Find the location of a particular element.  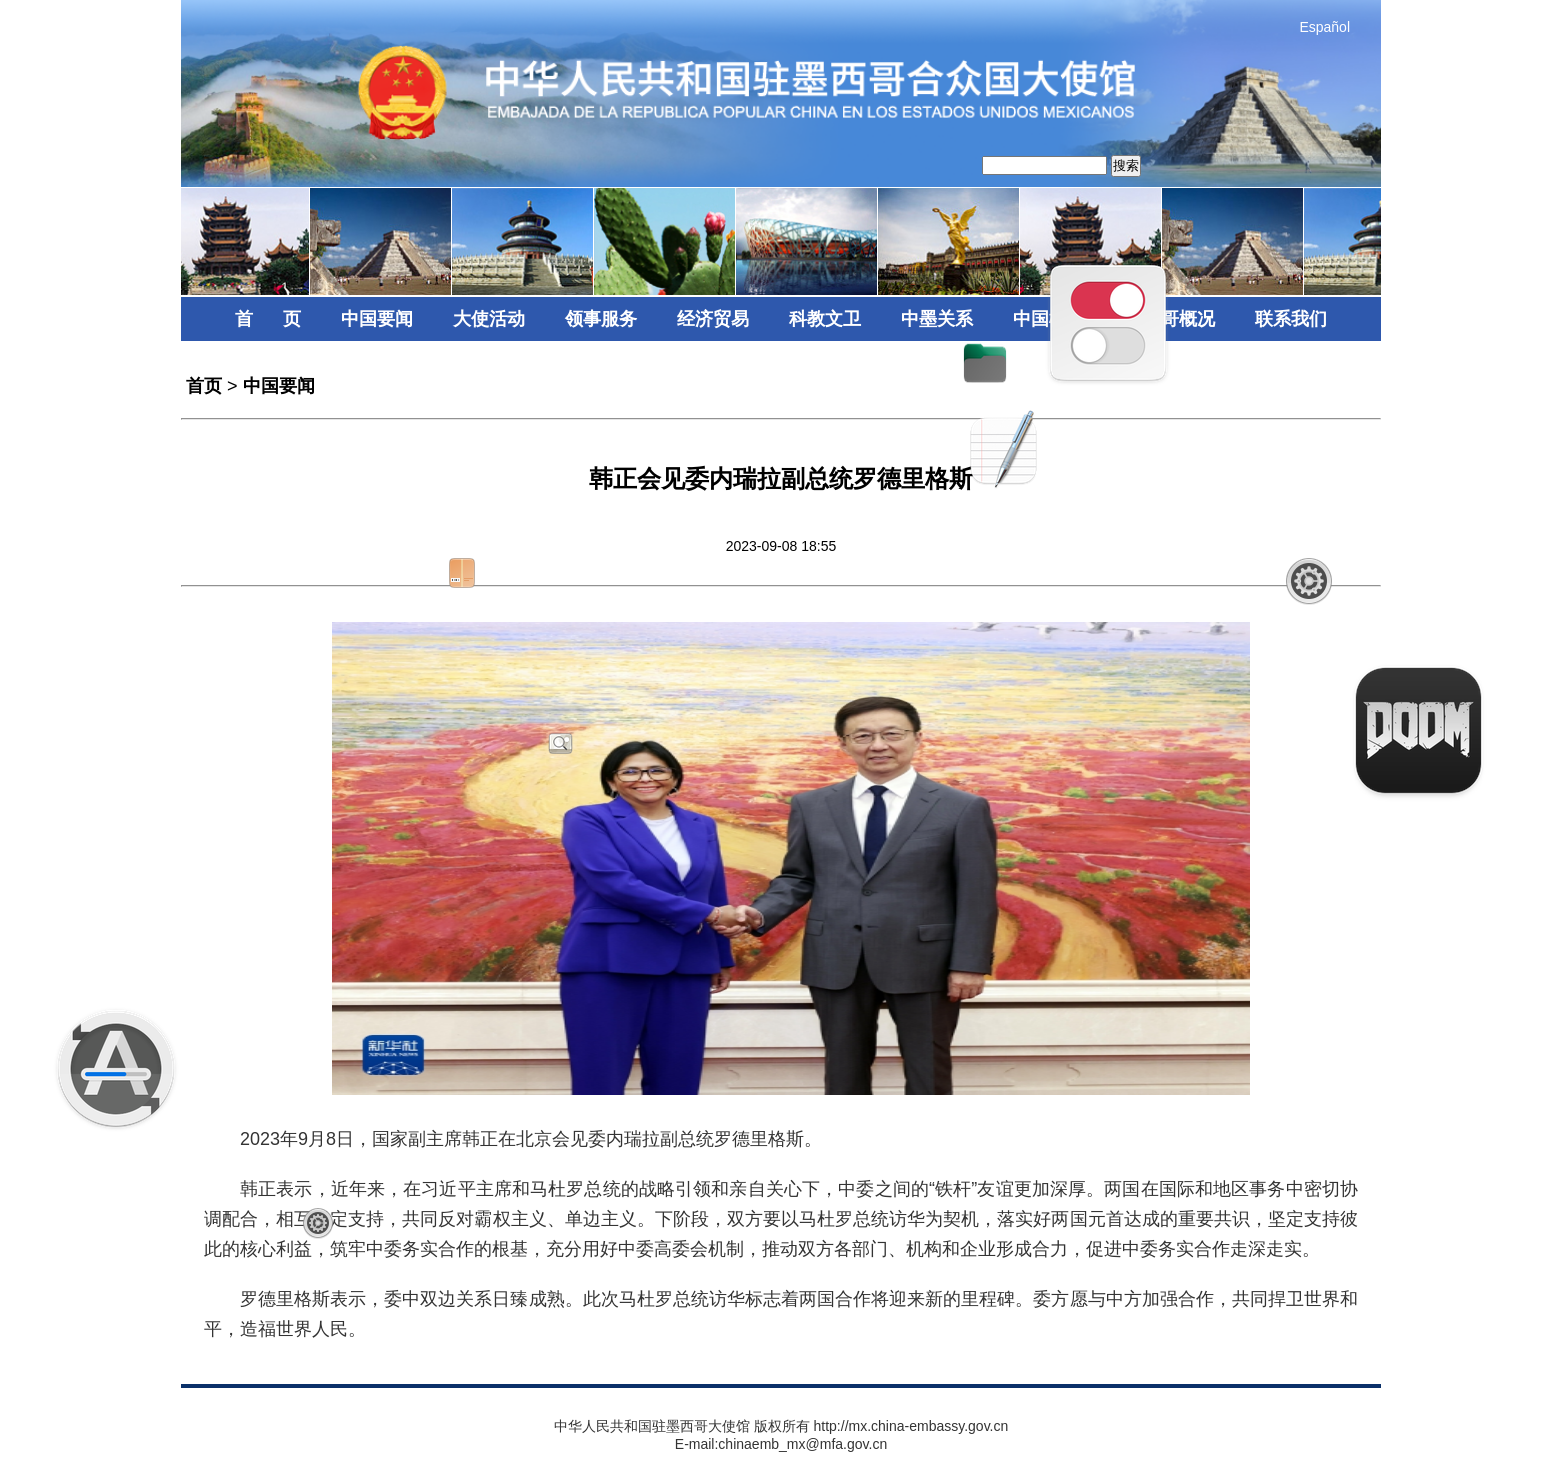

open the image viewer application is located at coordinates (560, 743).